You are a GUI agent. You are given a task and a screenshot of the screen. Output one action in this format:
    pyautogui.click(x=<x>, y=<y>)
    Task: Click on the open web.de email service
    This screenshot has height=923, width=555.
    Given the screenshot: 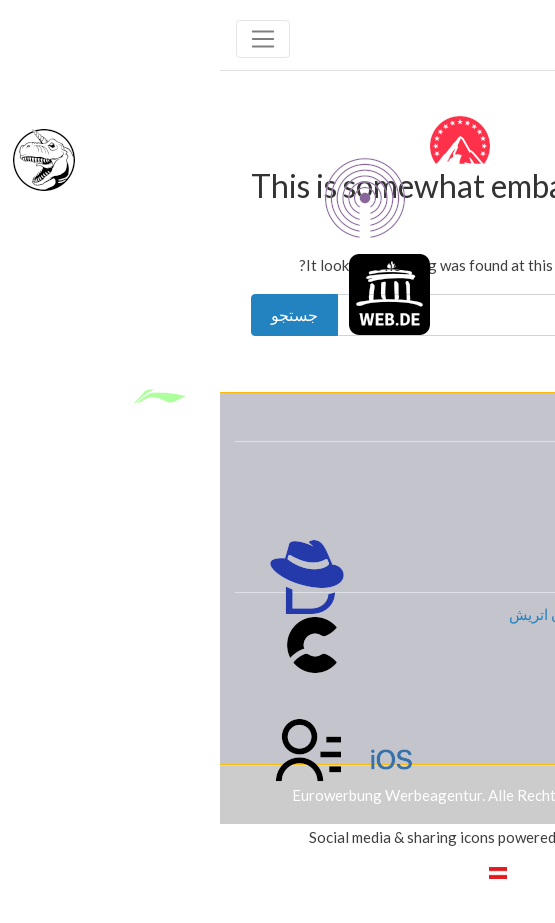 What is the action you would take?
    pyautogui.click(x=389, y=294)
    